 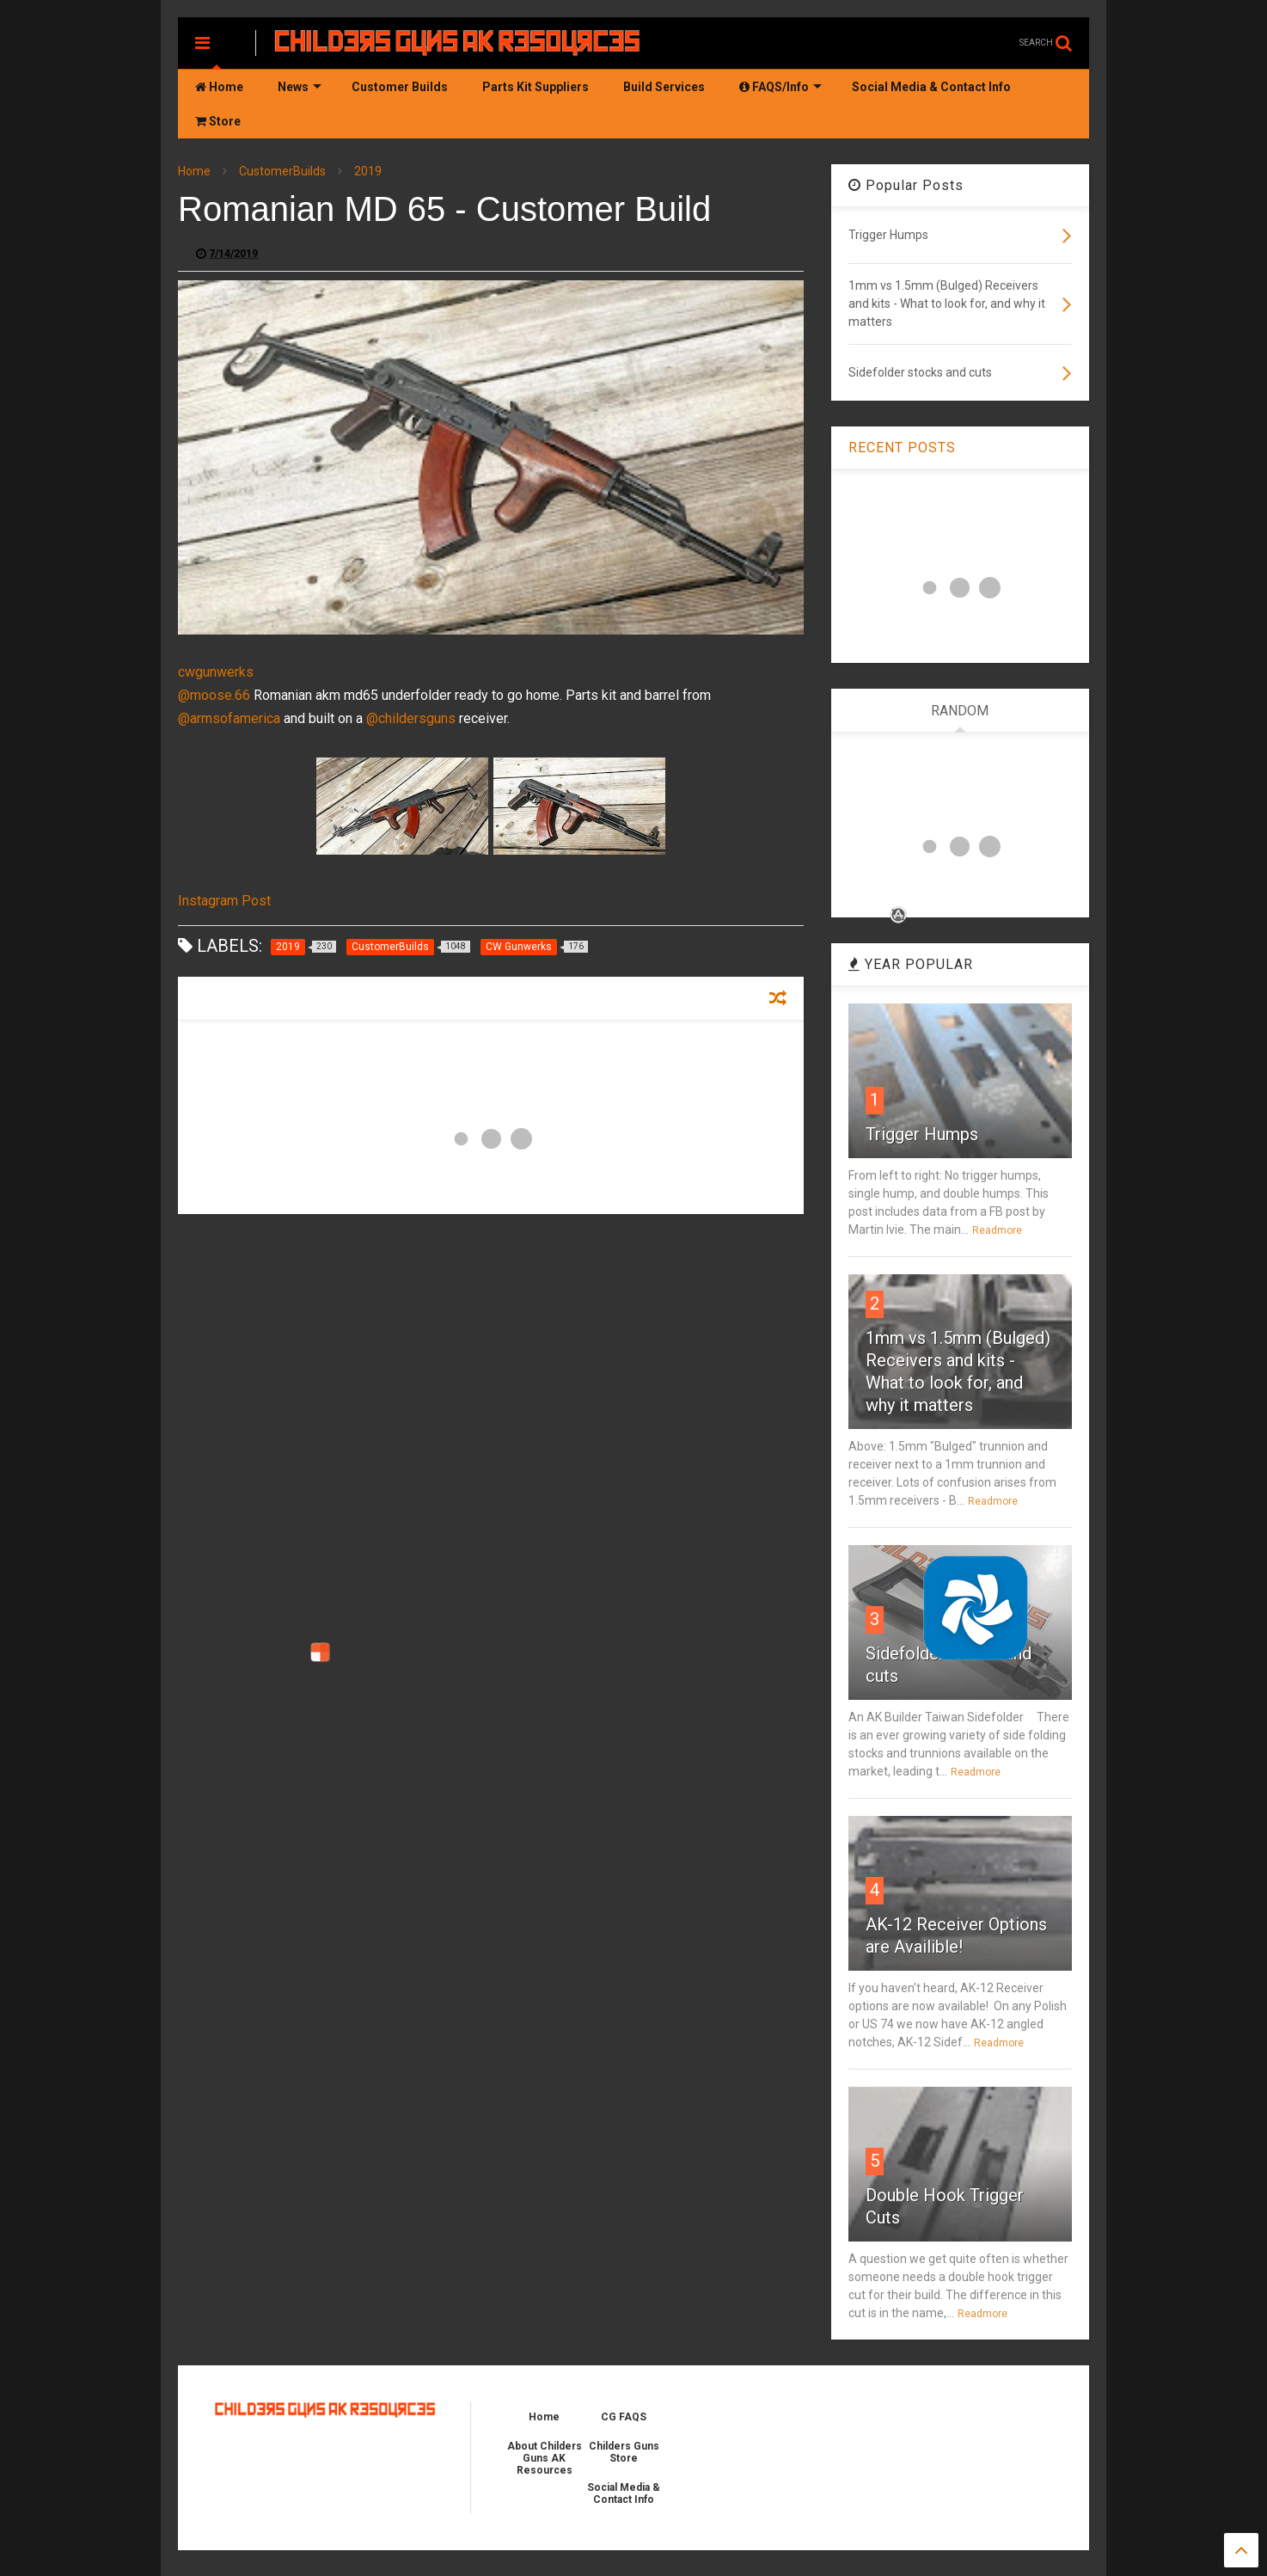 I want to click on switch to the bottom-left workspace, so click(x=320, y=1652).